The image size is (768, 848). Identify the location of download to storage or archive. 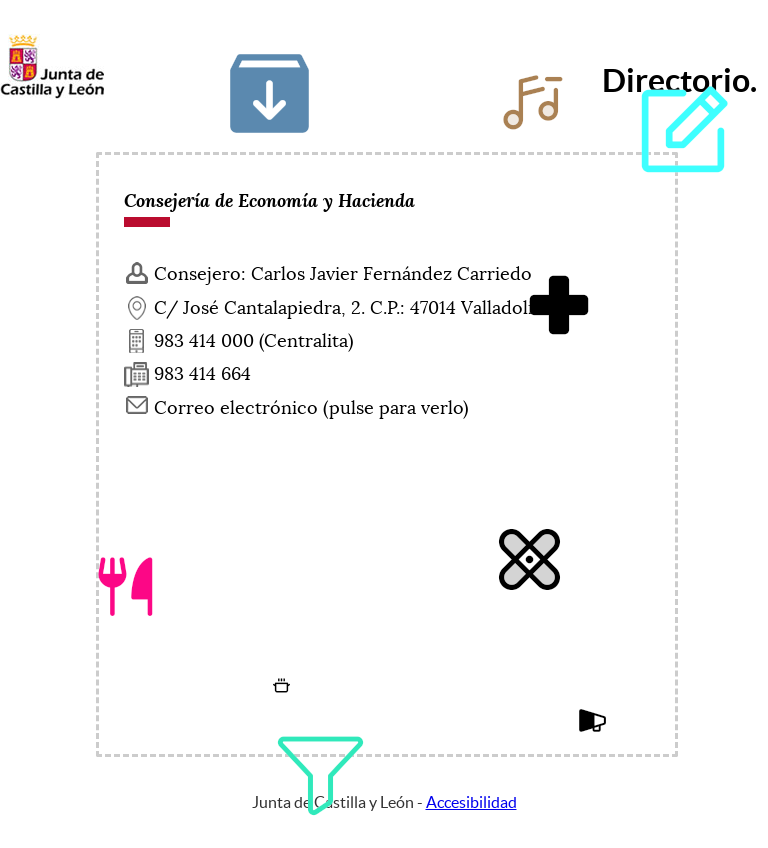
(269, 93).